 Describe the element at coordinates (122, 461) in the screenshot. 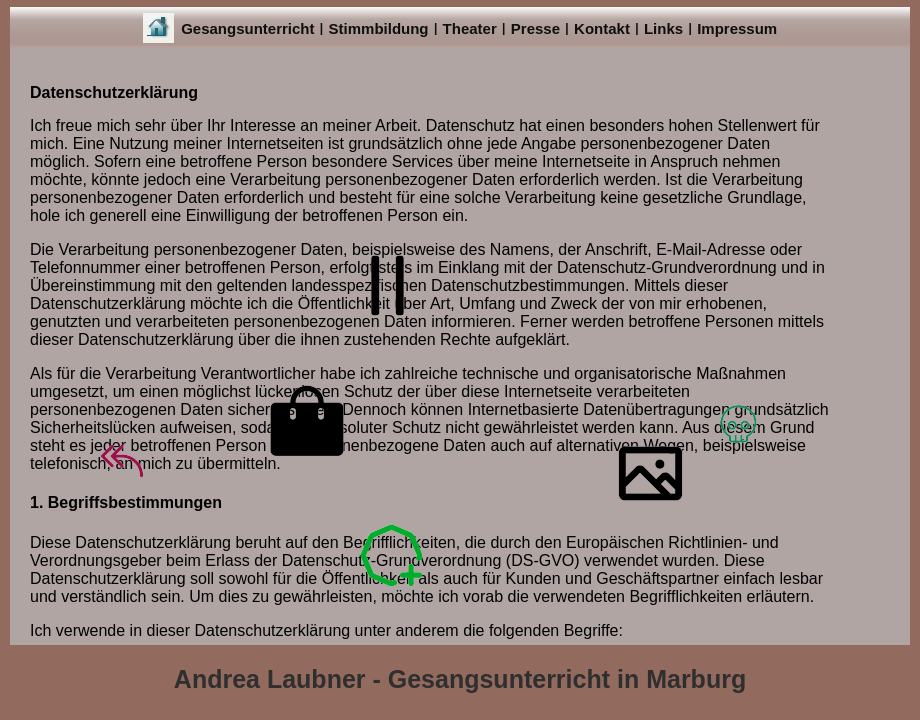

I see `reply all to a message or email` at that location.